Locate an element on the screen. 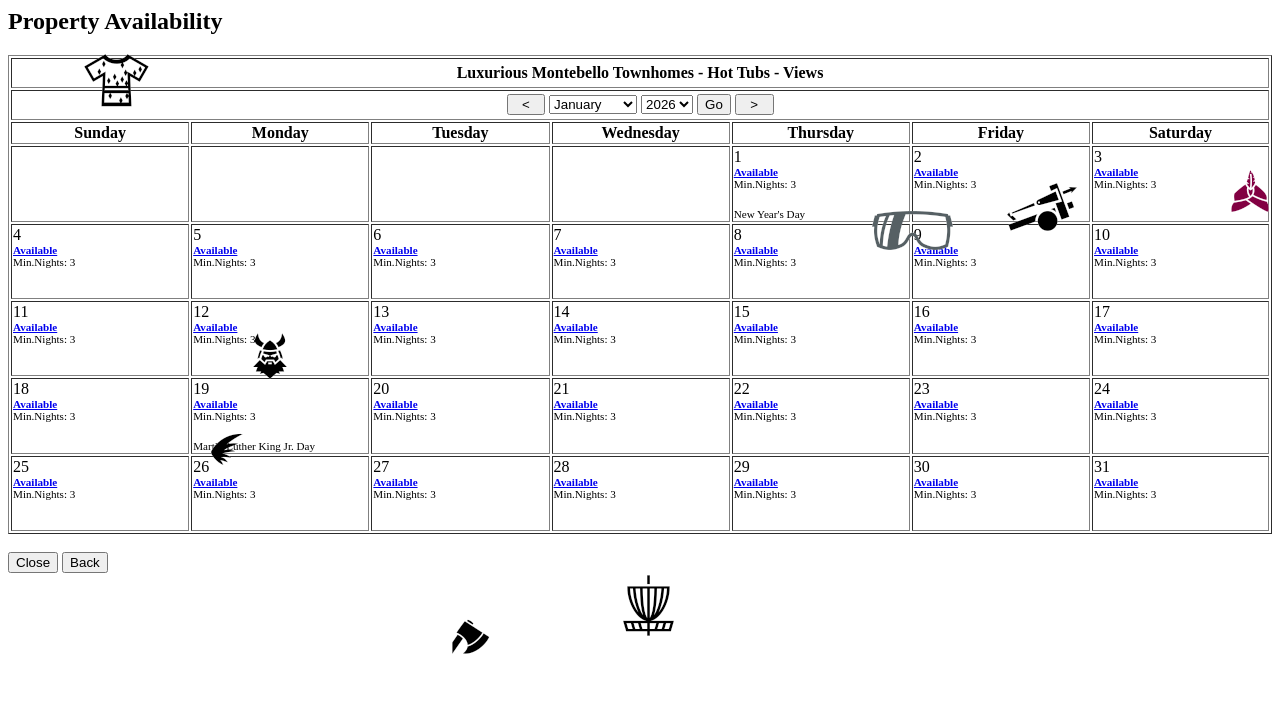 The image size is (1280, 720). enable safety mode or protective settings is located at coordinates (912, 230).